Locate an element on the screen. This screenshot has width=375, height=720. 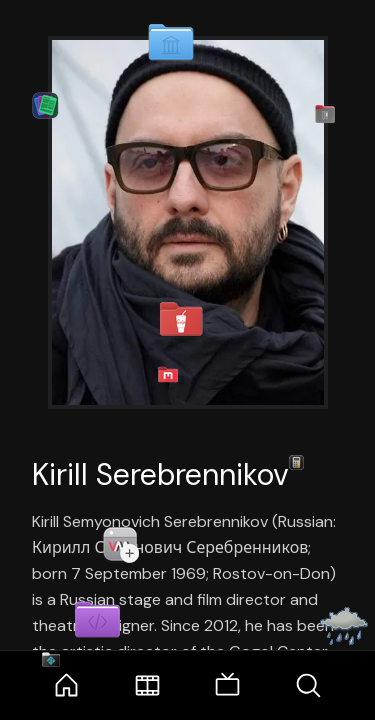
folder containing Quixel Megascans assets is located at coordinates (168, 375).